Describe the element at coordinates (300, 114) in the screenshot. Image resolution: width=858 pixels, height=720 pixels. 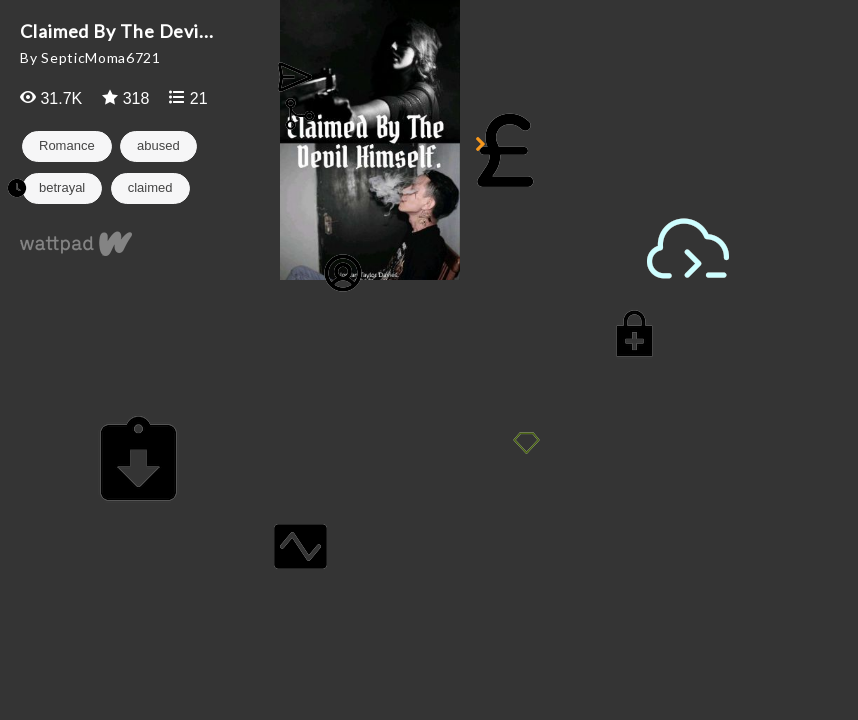
I see `merge a branch into the main codebase` at that location.